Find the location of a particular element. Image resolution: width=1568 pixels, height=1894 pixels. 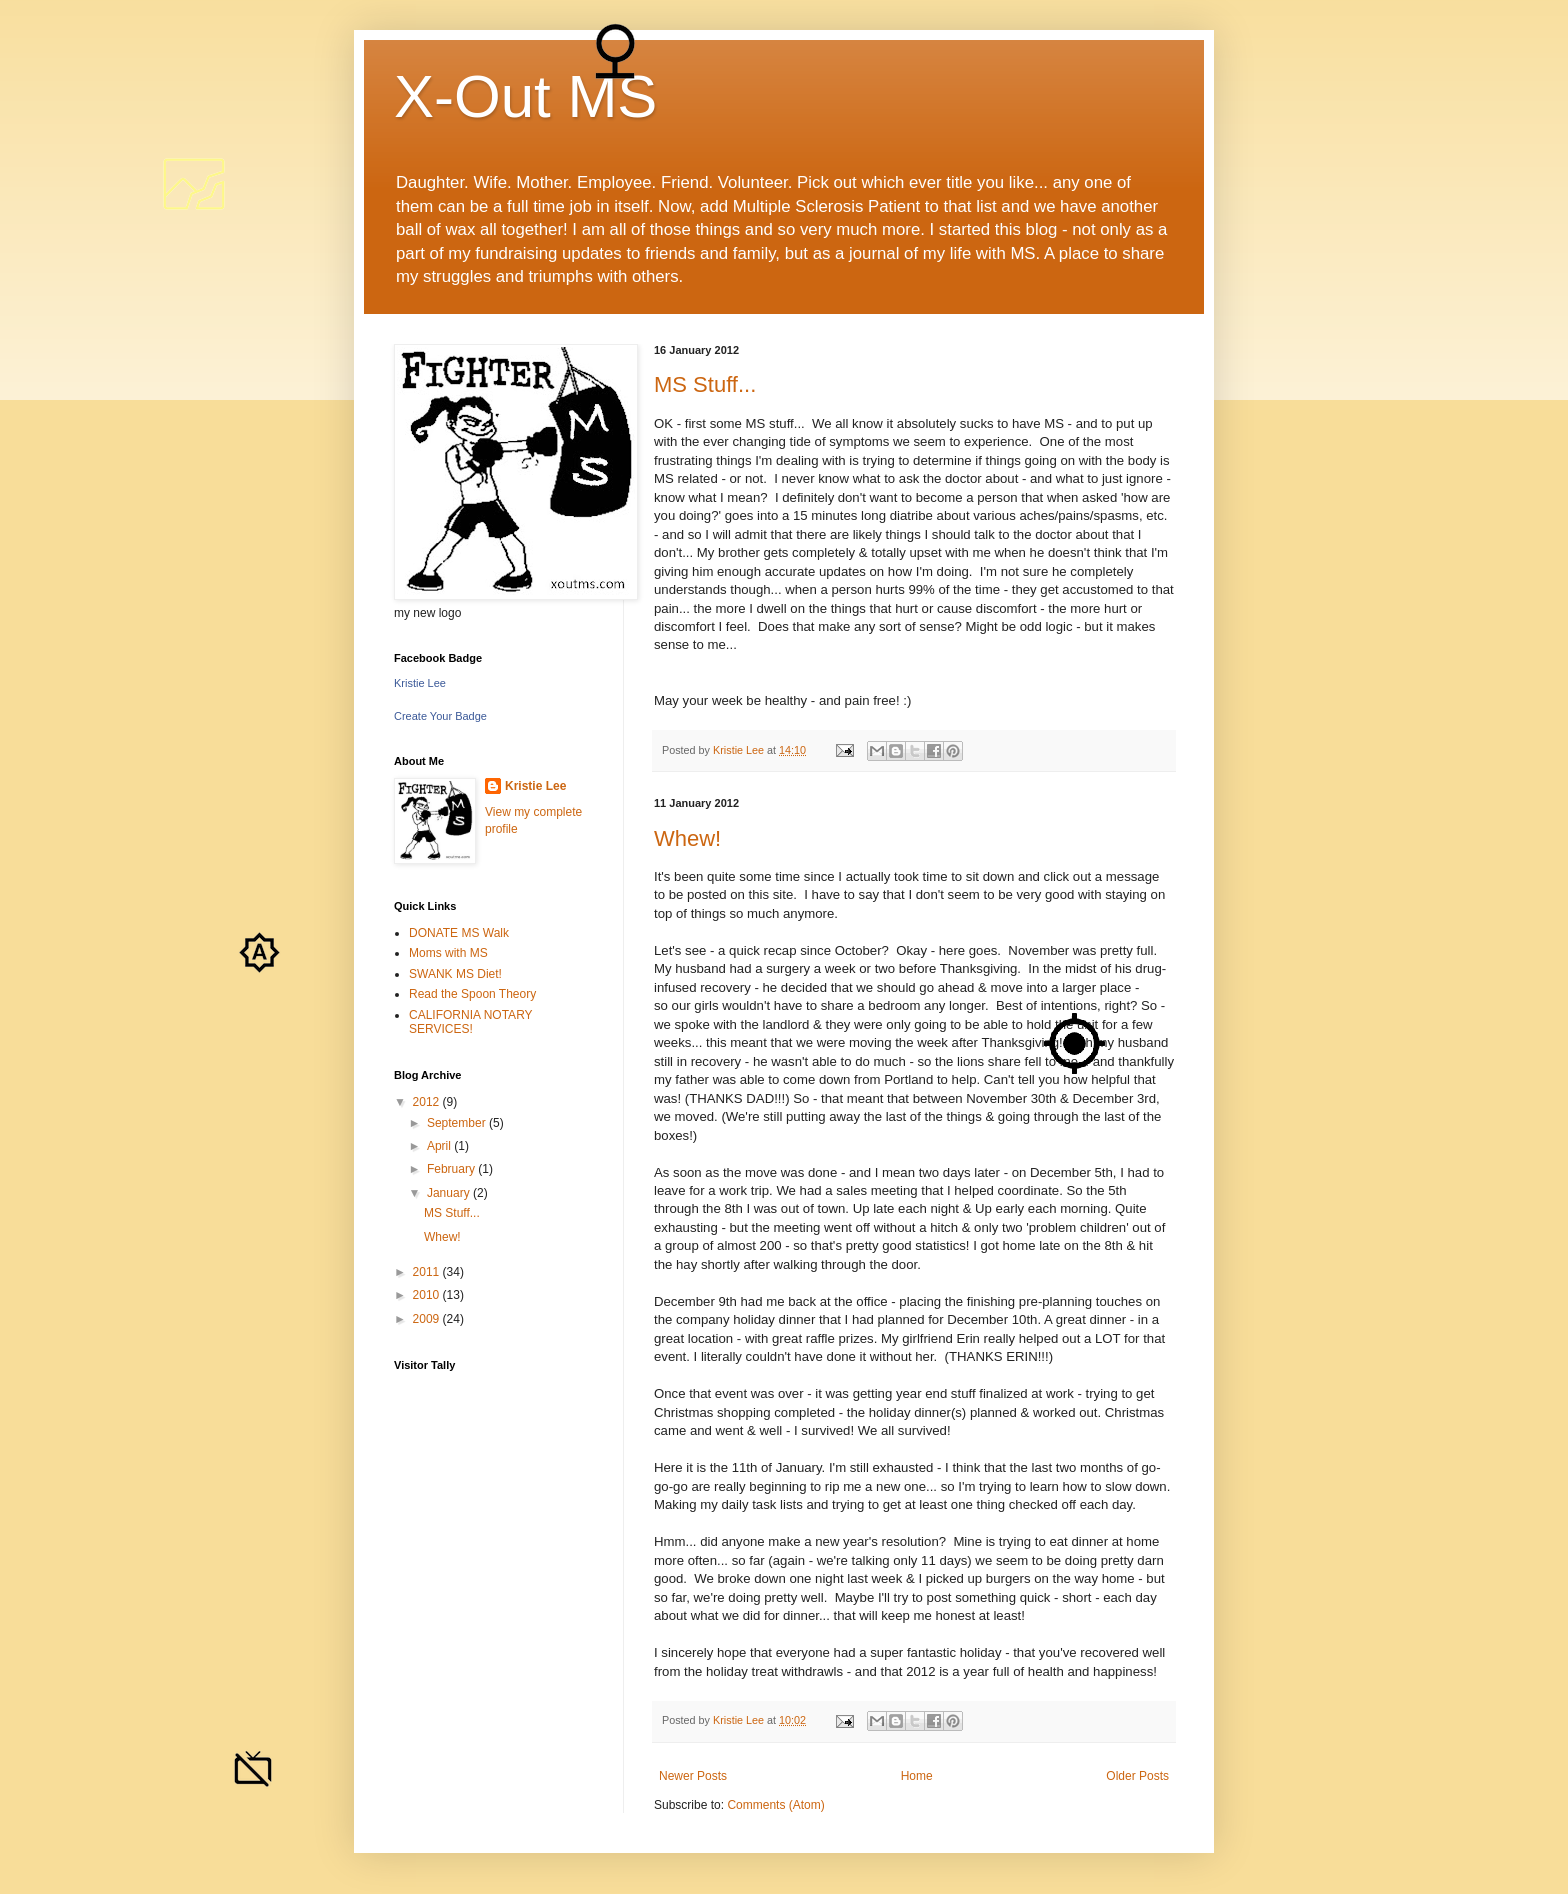

enable automatic brightness adjustment is located at coordinates (259, 952).